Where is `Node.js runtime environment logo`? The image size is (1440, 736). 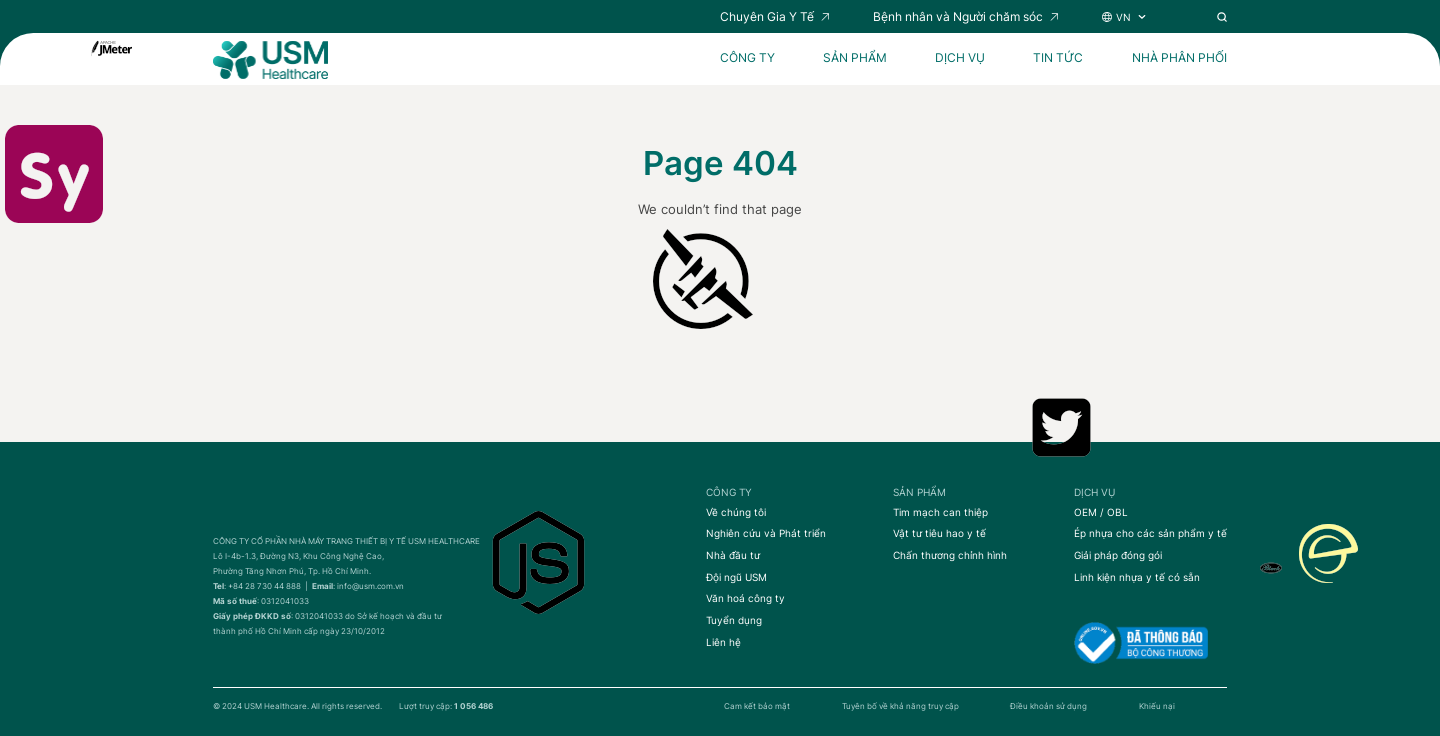
Node.js runtime environment logo is located at coordinates (538, 562).